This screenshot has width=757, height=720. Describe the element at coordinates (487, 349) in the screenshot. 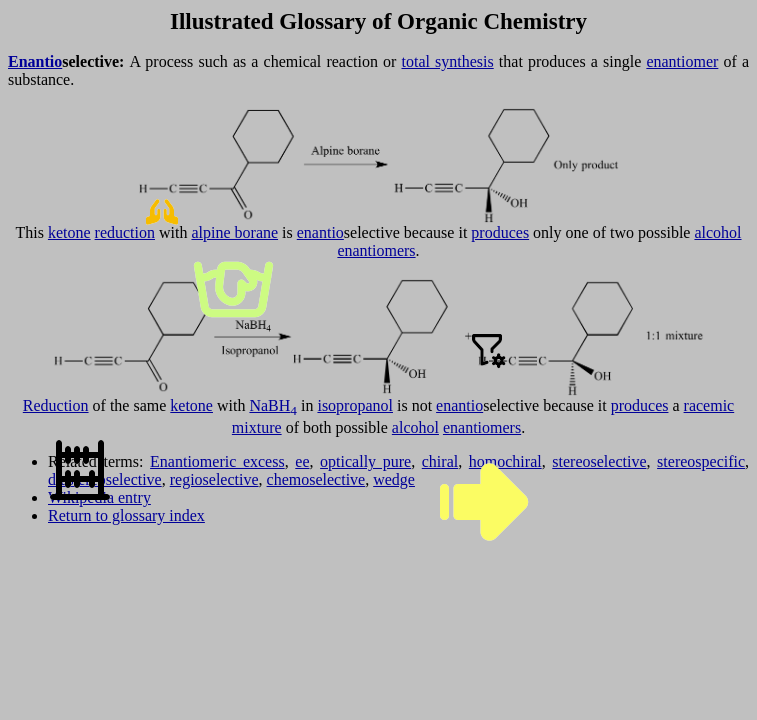

I see `configure filter settings` at that location.